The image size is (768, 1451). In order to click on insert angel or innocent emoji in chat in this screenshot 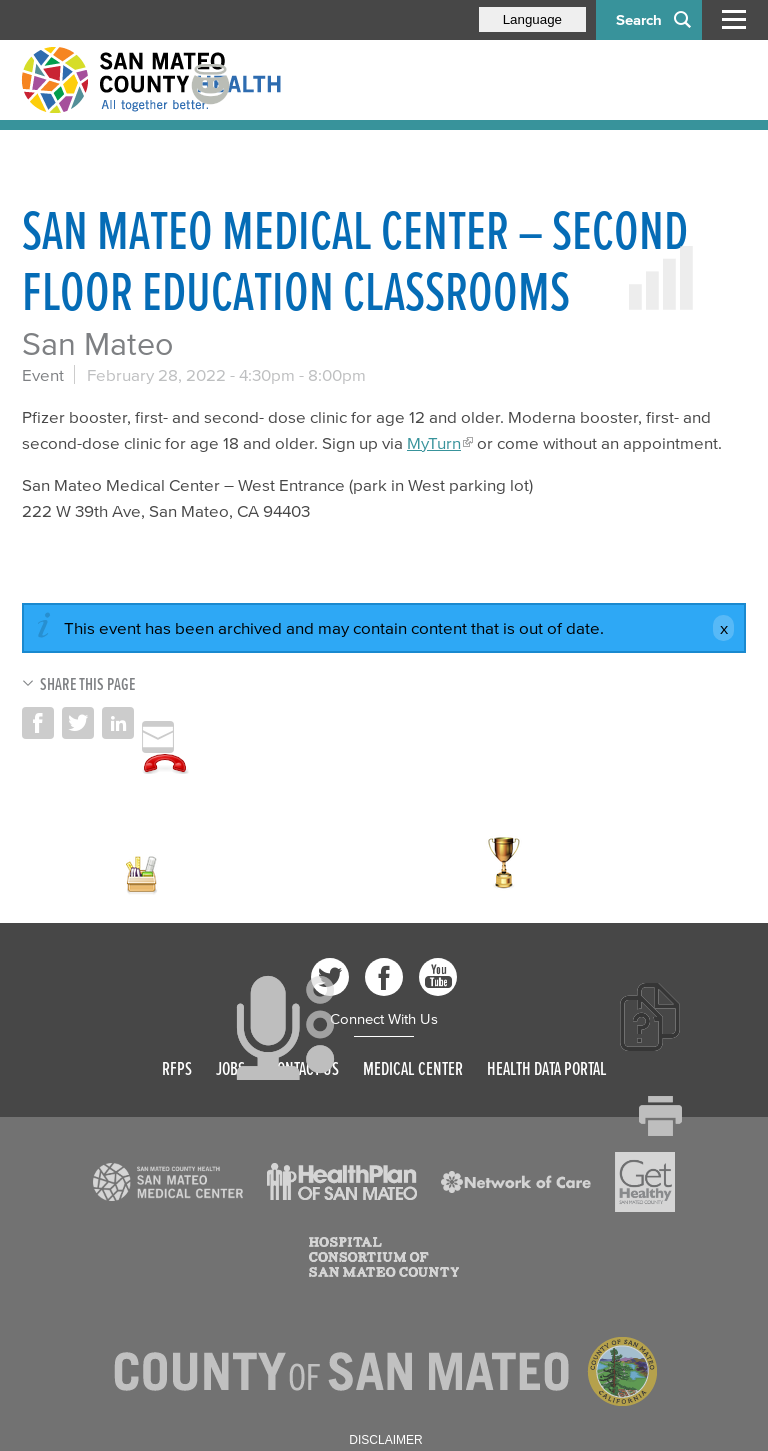, I will do `click(210, 85)`.